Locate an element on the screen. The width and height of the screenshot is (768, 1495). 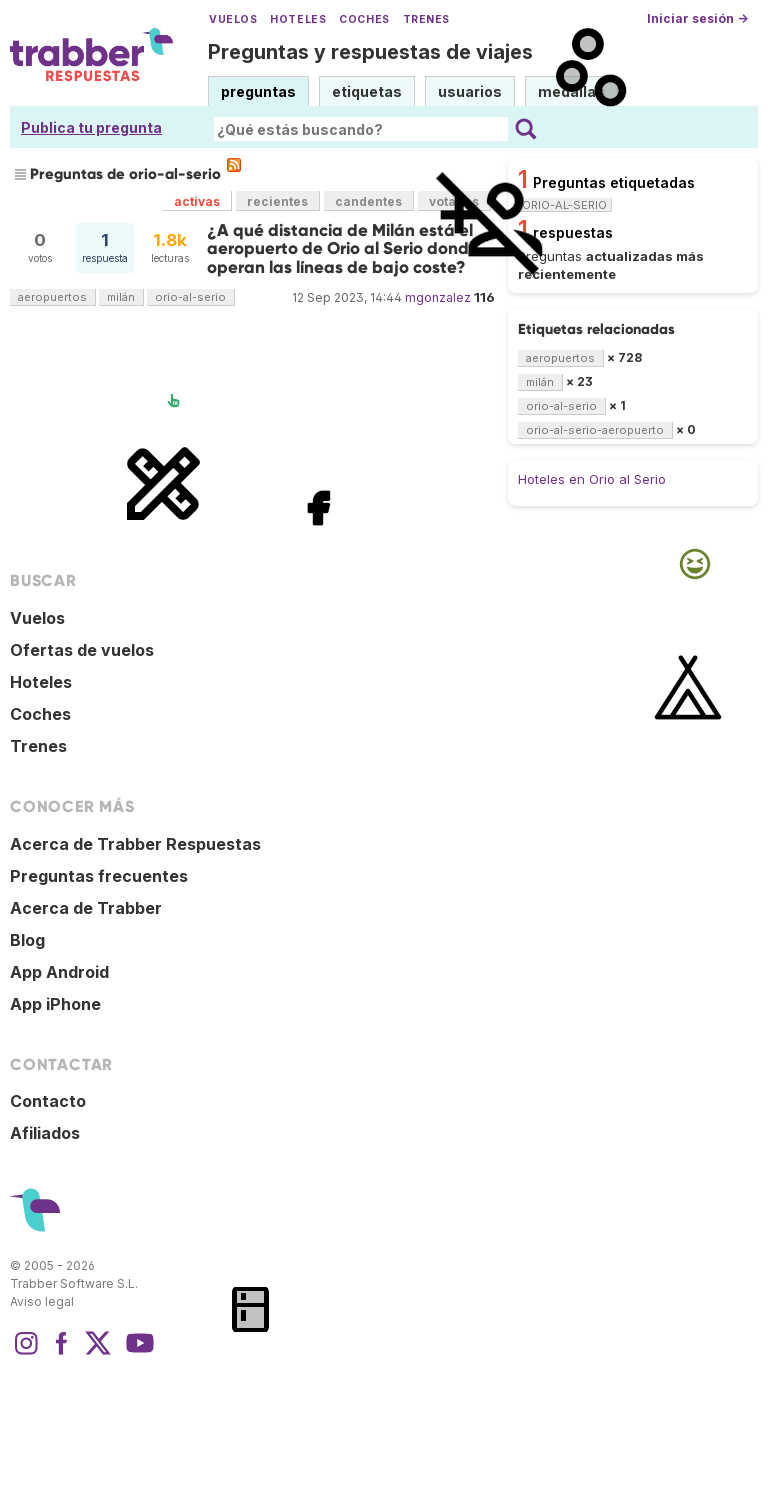
indicates user cannot be added as a contact is located at coordinates (491, 219).